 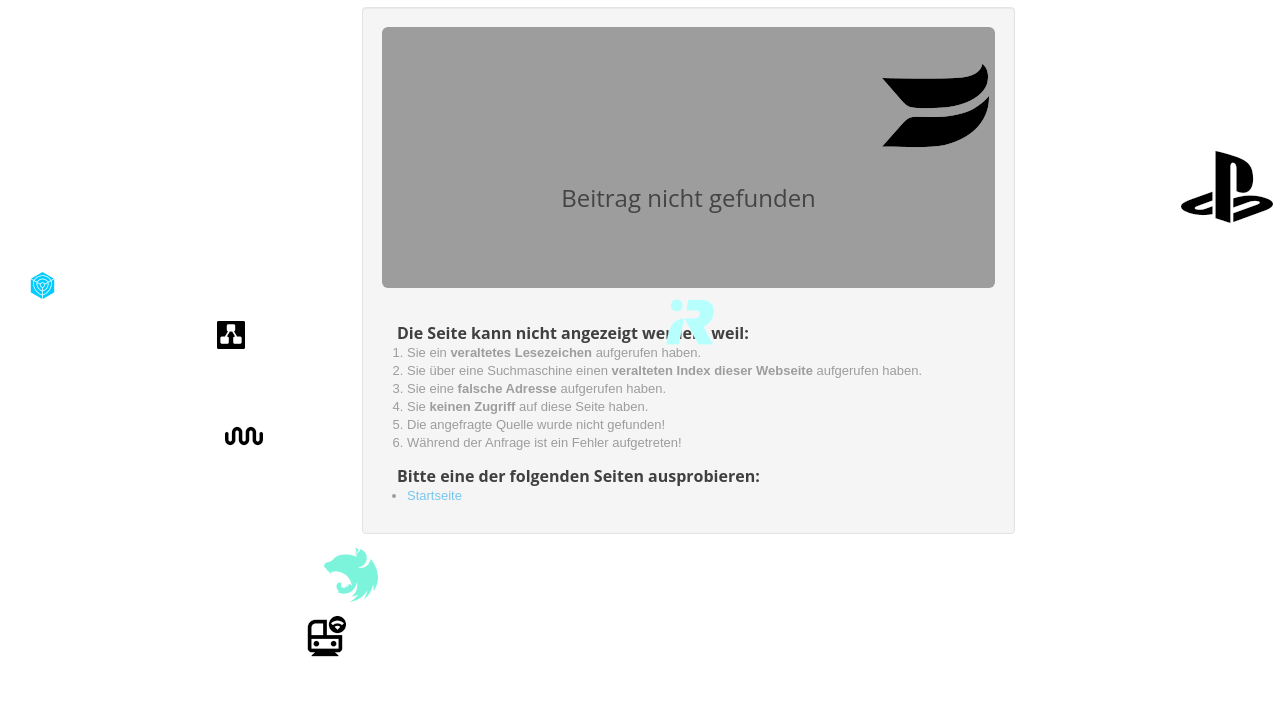 What do you see at coordinates (231, 335) in the screenshot?
I see `open diagrams.net application` at bounding box center [231, 335].